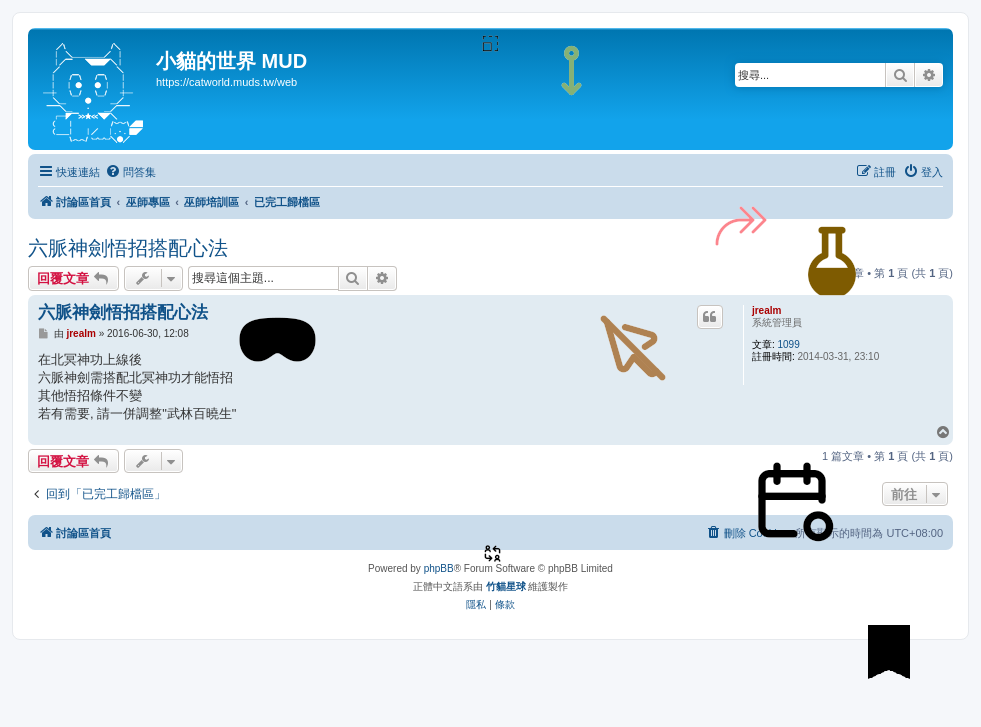  Describe the element at coordinates (492, 553) in the screenshot. I see `replace or swap a user account` at that location.